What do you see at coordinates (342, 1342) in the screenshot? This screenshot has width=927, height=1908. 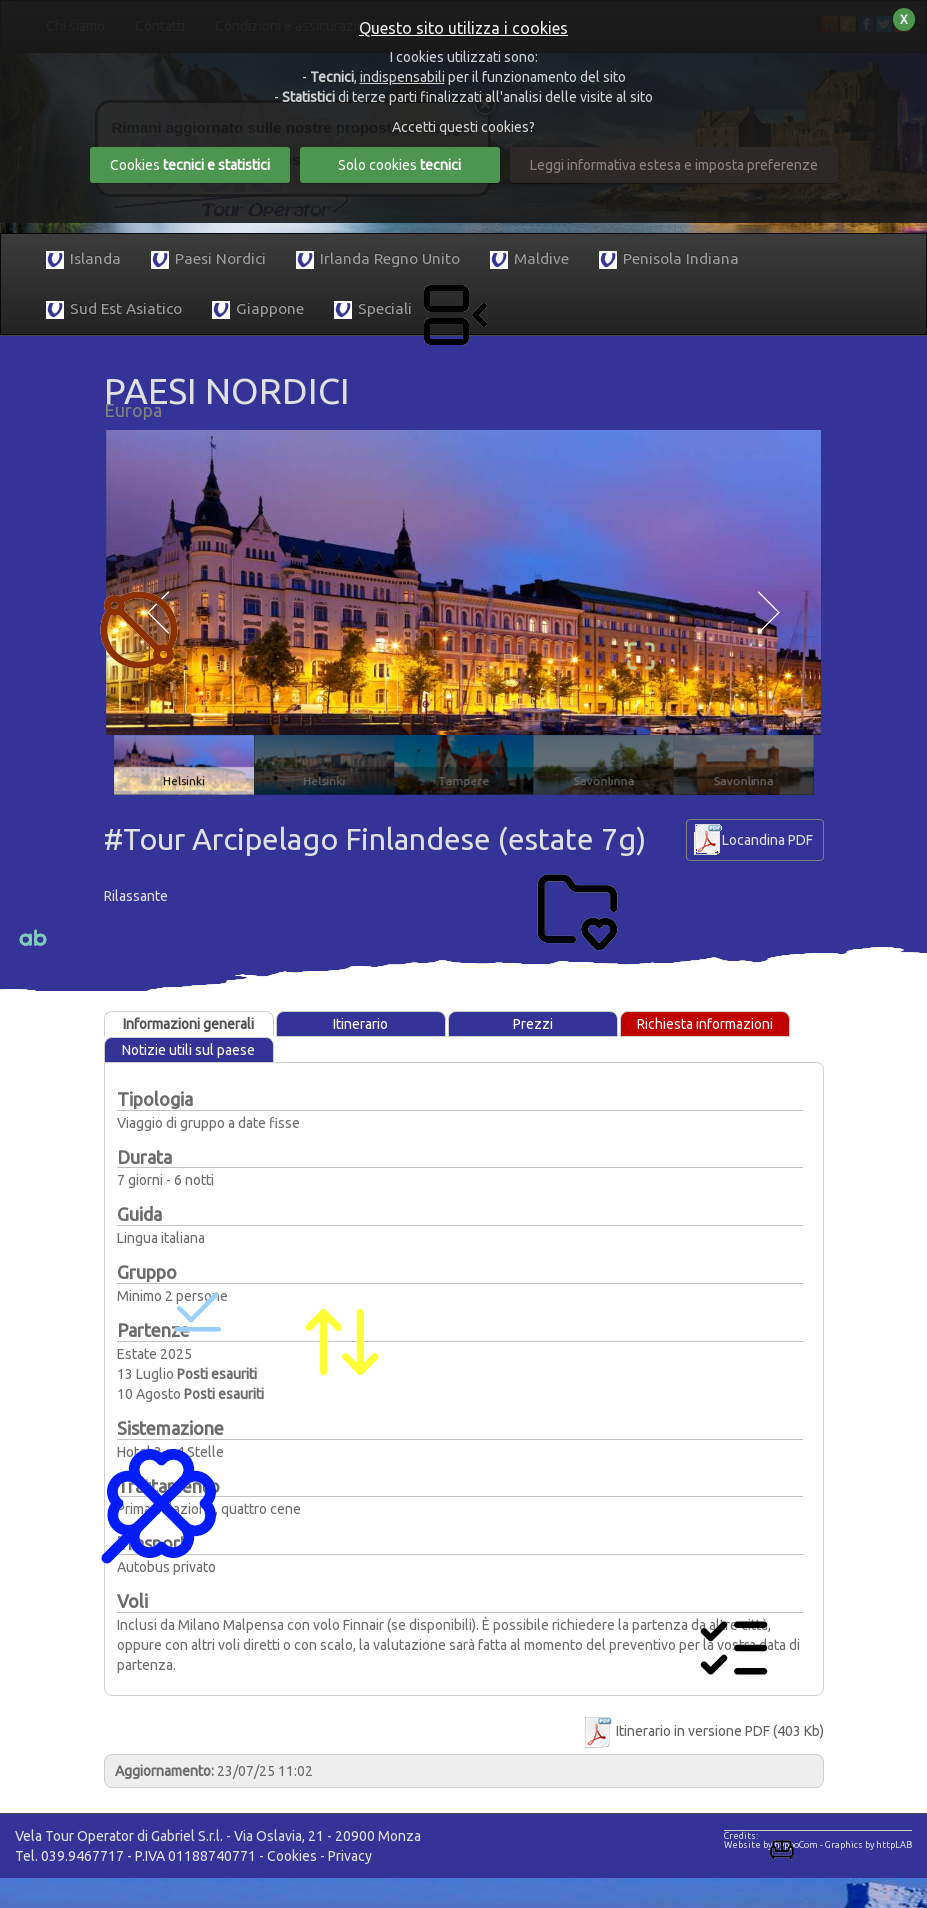 I see `sort items in ascending or descending order` at bounding box center [342, 1342].